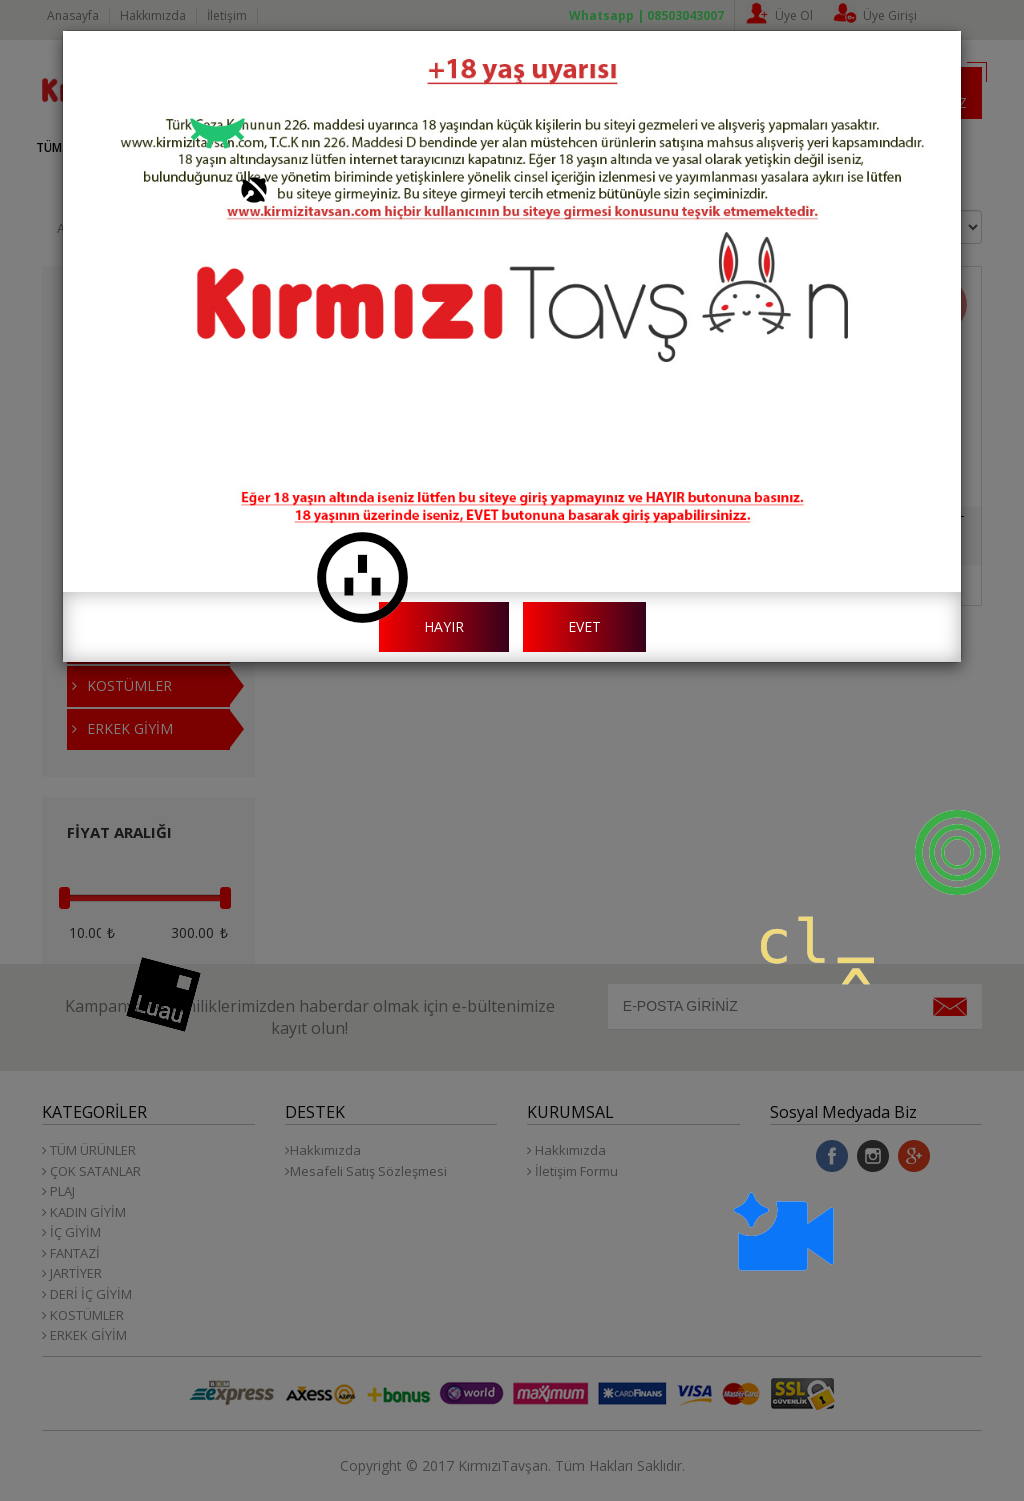 The height and width of the screenshot is (1501, 1024). What do you see at coordinates (957, 852) in the screenshot?
I see `open zen browser` at bounding box center [957, 852].